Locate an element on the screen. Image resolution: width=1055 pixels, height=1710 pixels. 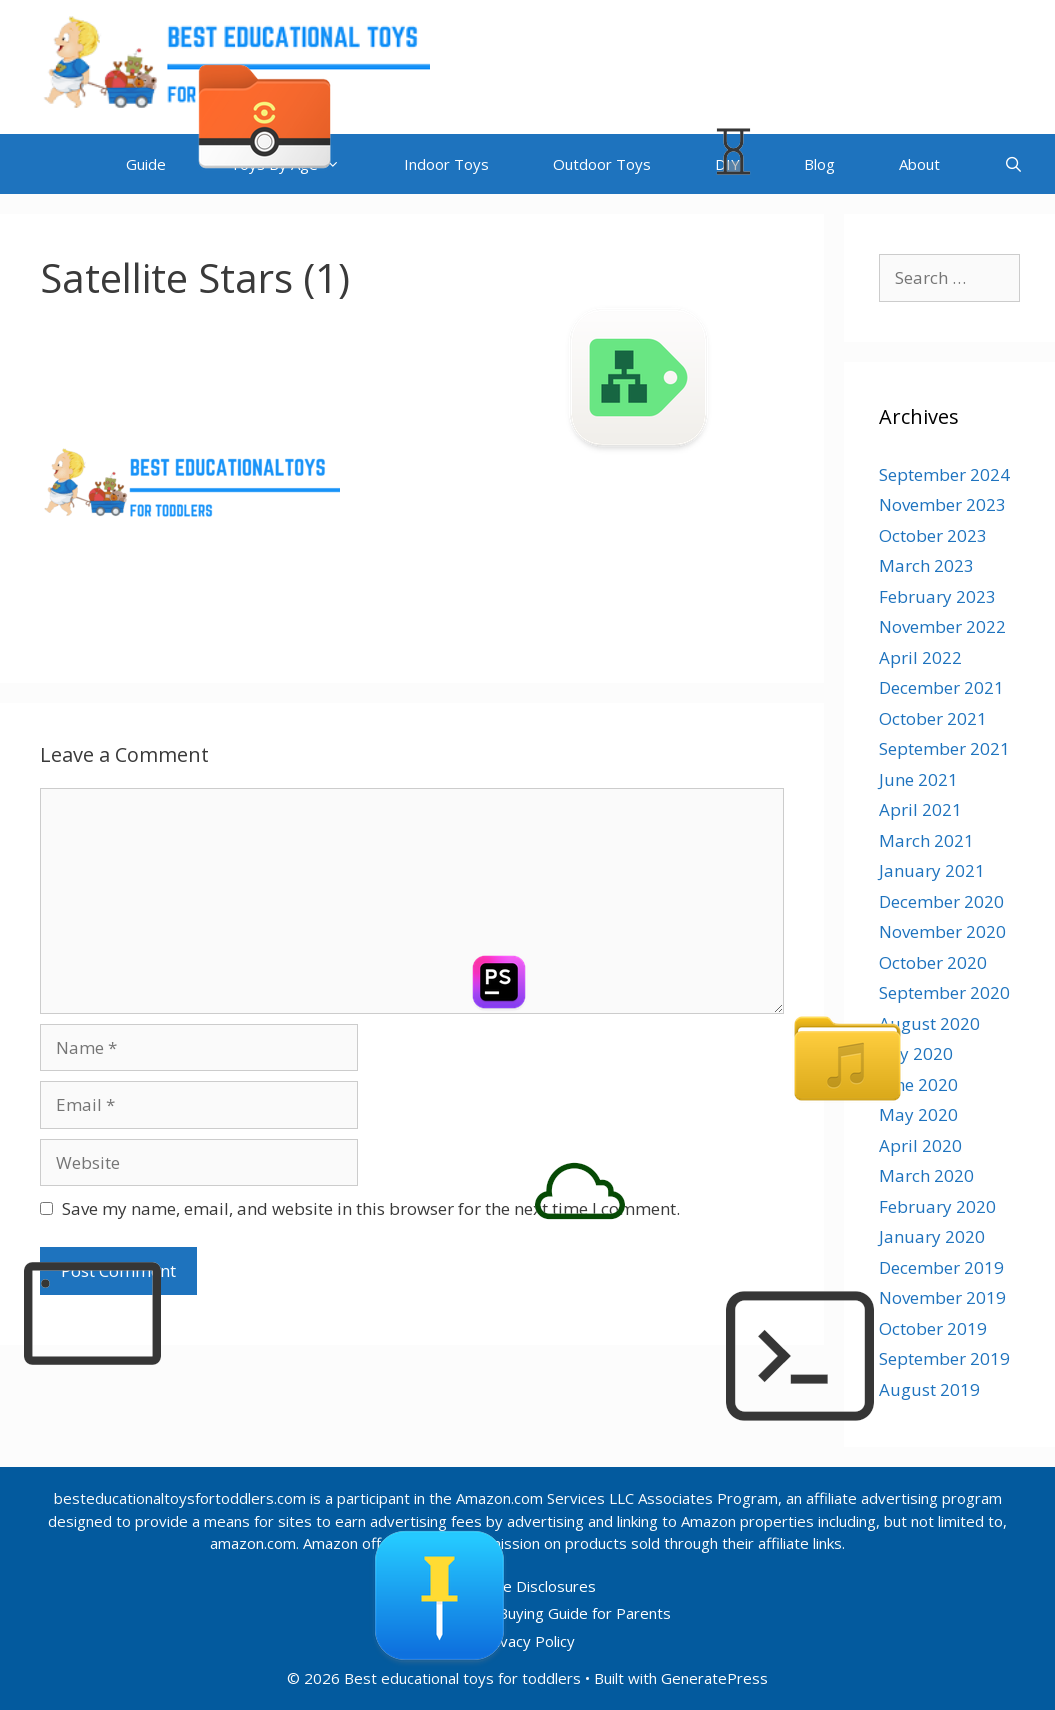
open your music files folder is located at coordinates (847, 1058).